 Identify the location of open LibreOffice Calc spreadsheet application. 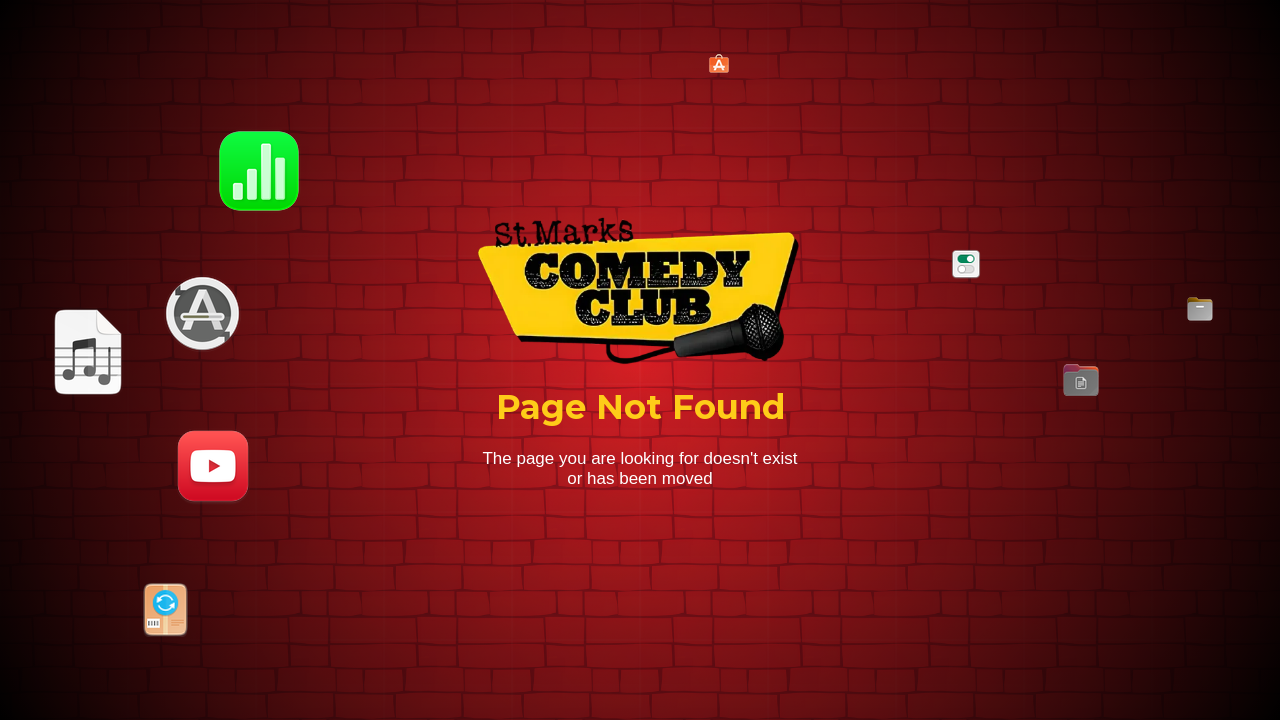
(259, 171).